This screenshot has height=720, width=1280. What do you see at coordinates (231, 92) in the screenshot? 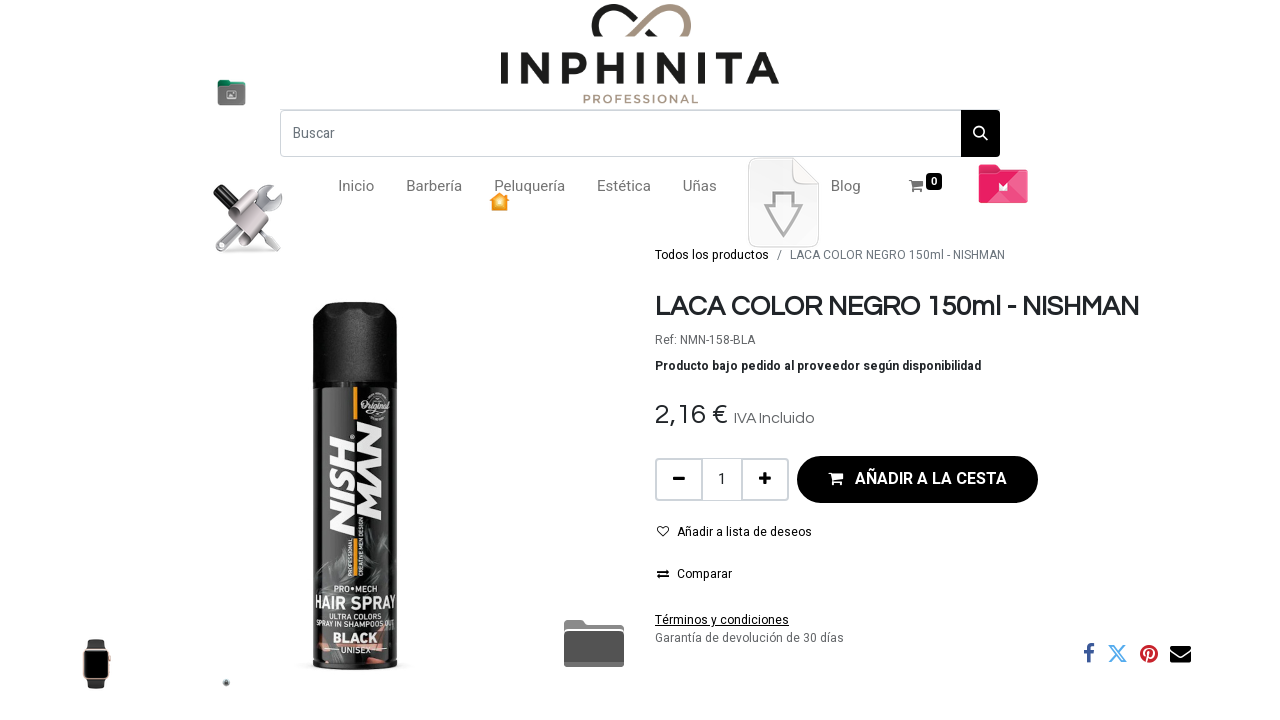
I see `open your pictures folder` at bounding box center [231, 92].